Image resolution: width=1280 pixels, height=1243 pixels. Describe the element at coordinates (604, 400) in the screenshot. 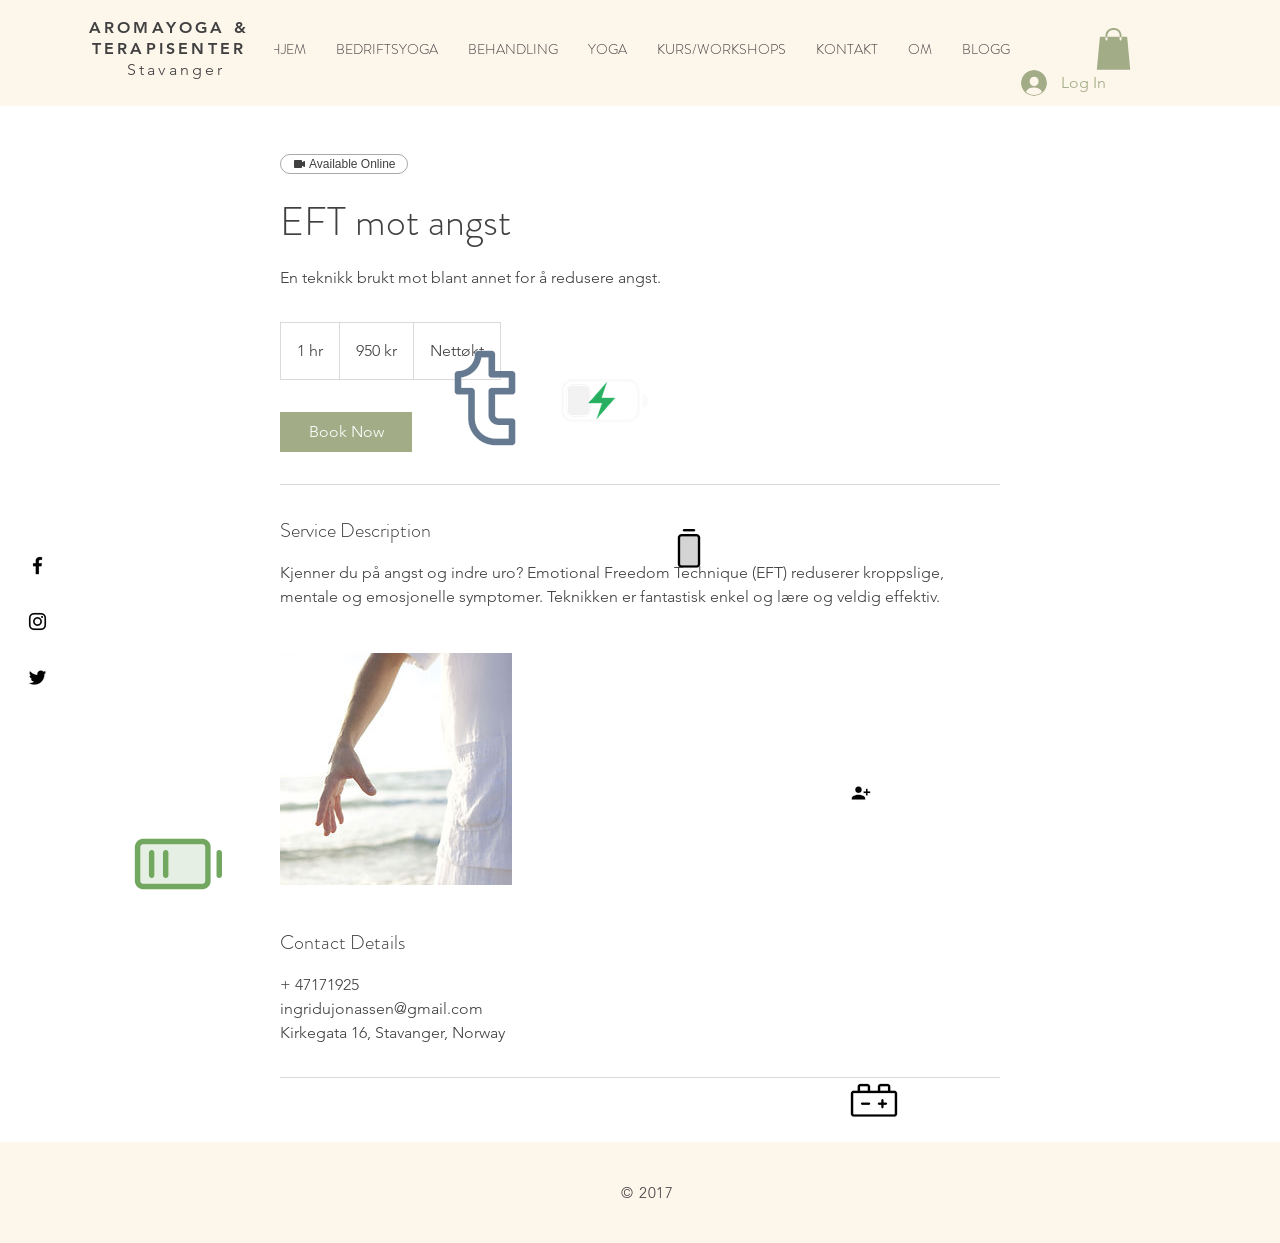

I see `battery at 30% and currently charging` at that location.